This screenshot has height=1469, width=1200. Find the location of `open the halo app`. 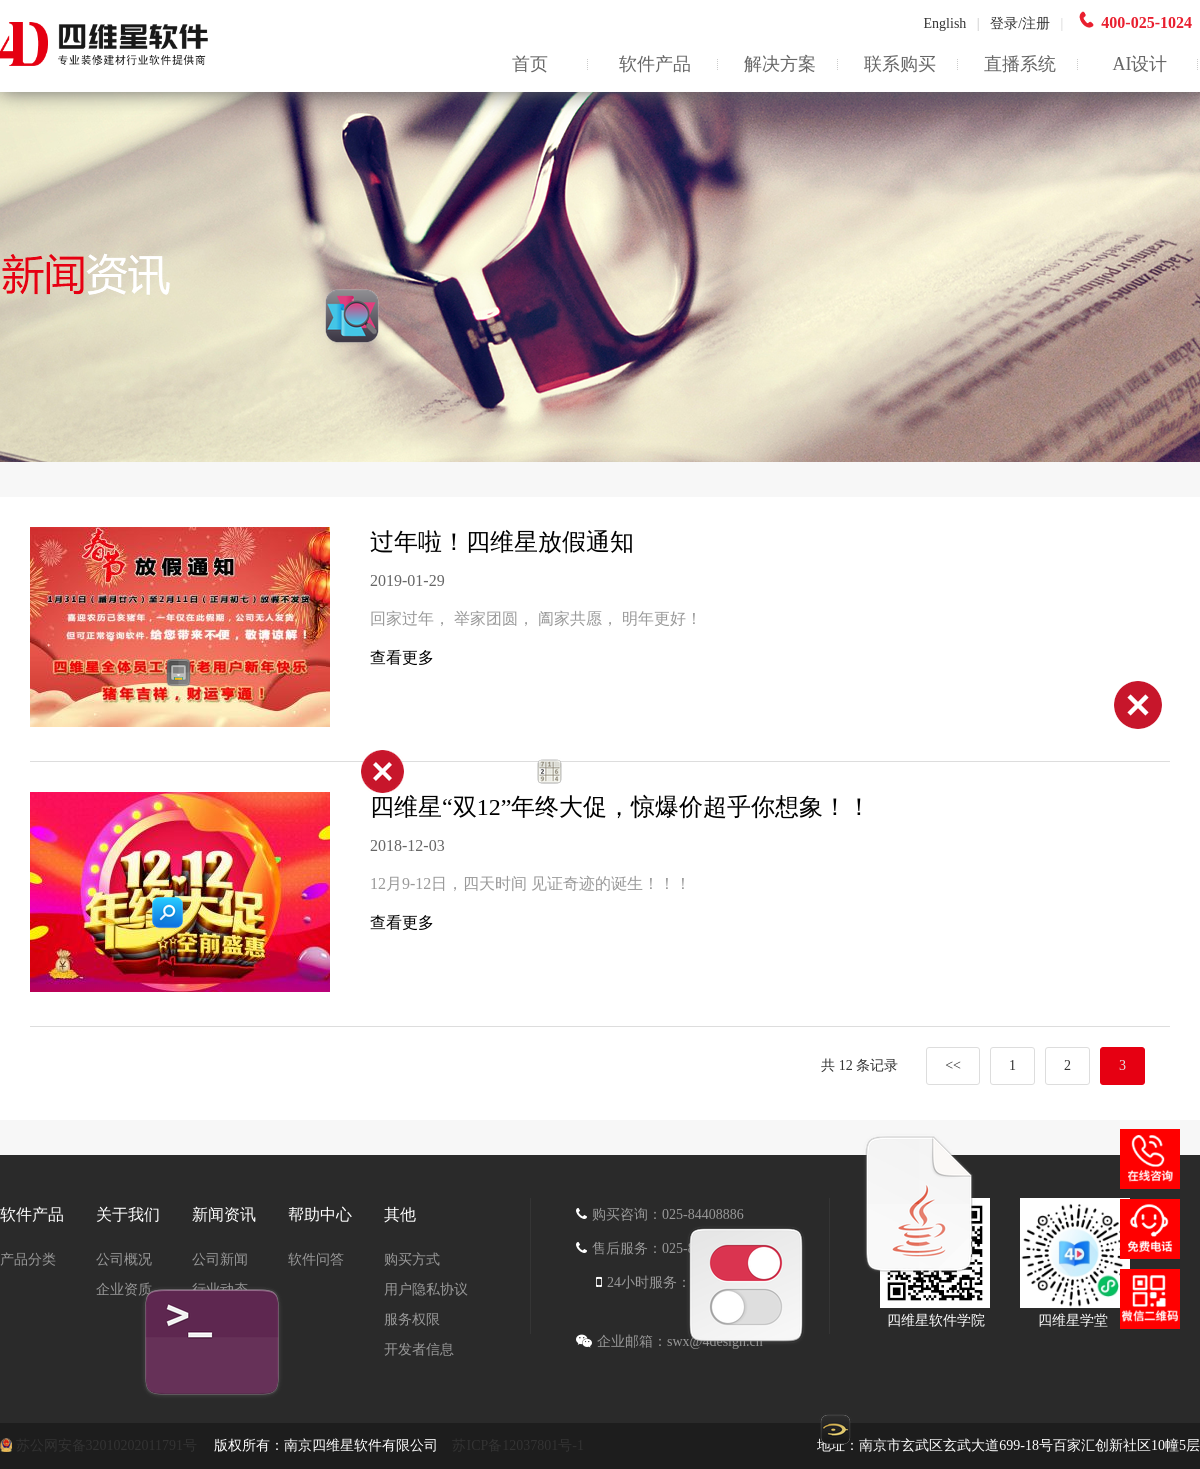

open the halo app is located at coordinates (835, 1429).